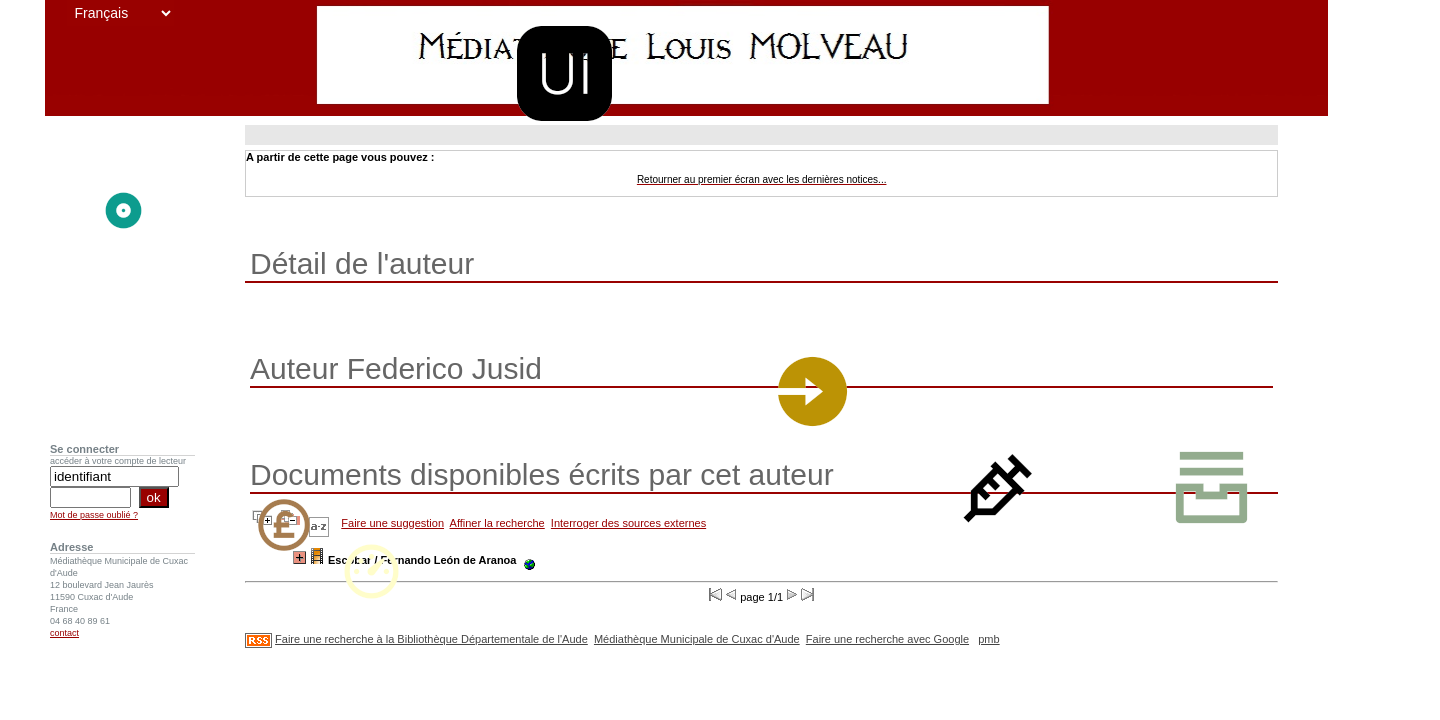 This screenshot has height=720, width=1440. What do you see at coordinates (812, 391) in the screenshot?
I see `log in to your account` at bounding box center [812, 391].